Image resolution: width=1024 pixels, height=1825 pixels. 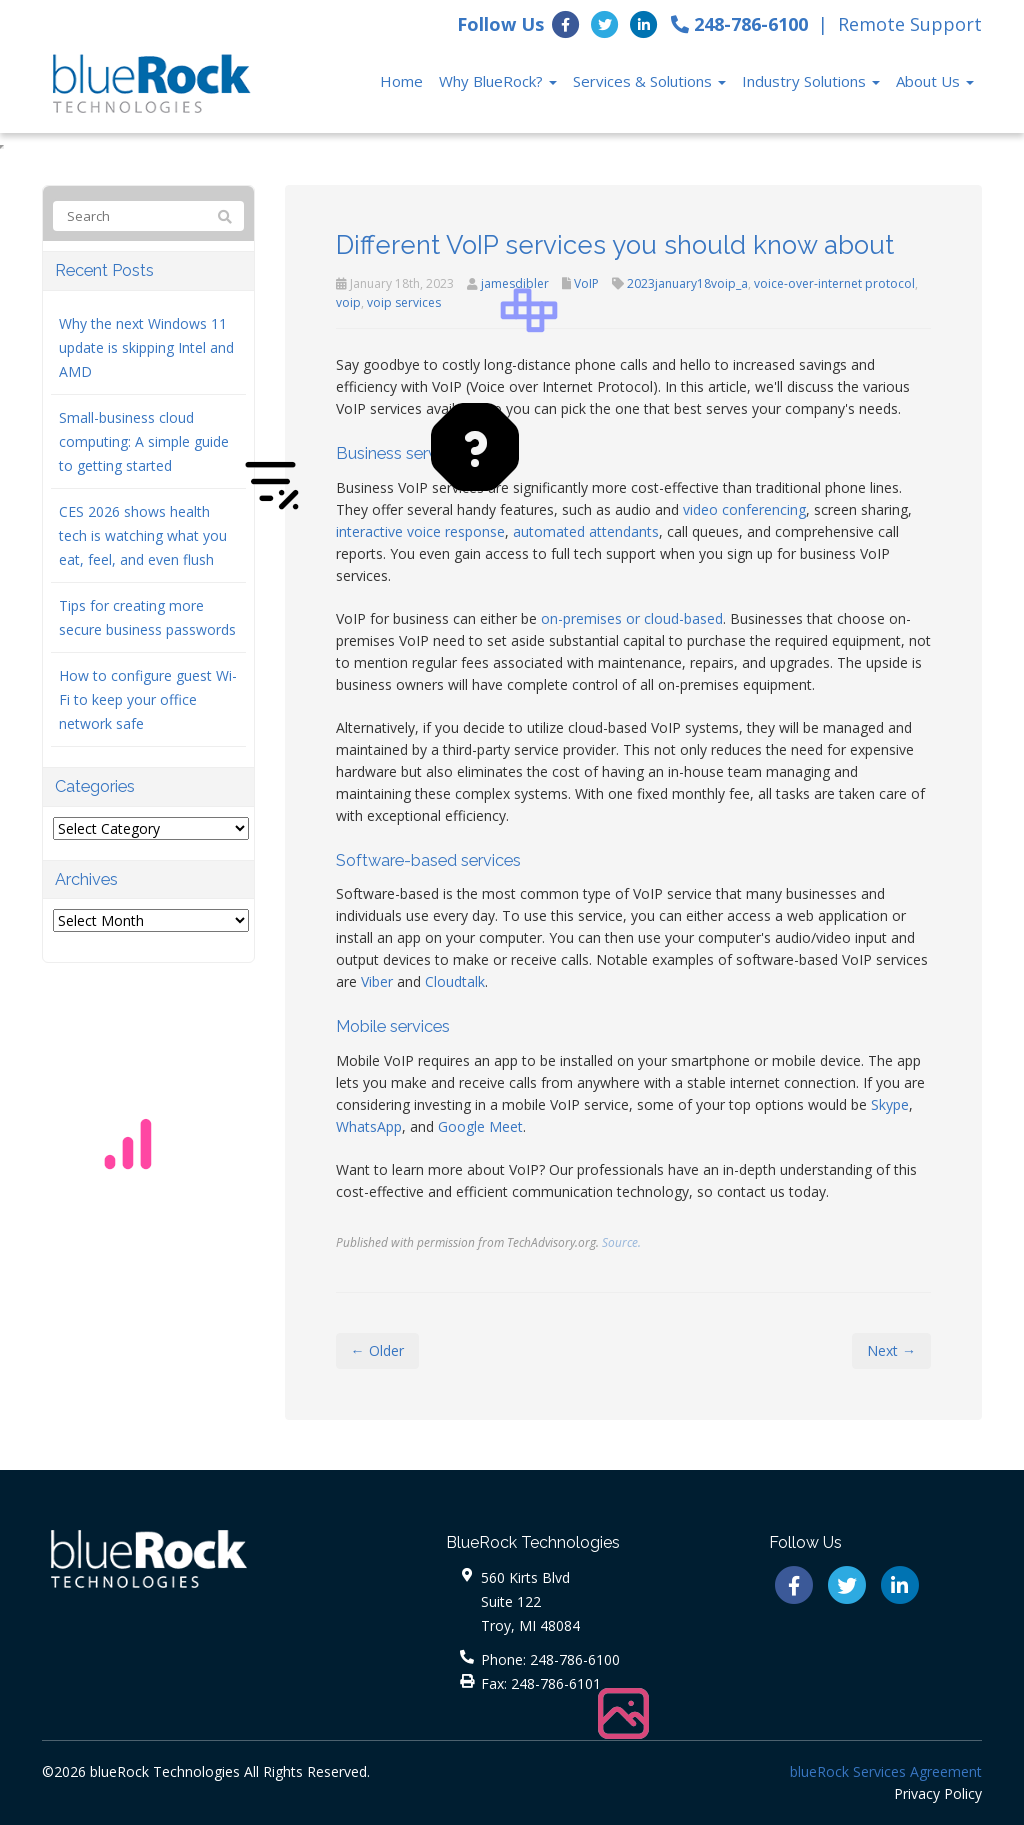 I want to click on access help or support options, so click(x=475, y=447).